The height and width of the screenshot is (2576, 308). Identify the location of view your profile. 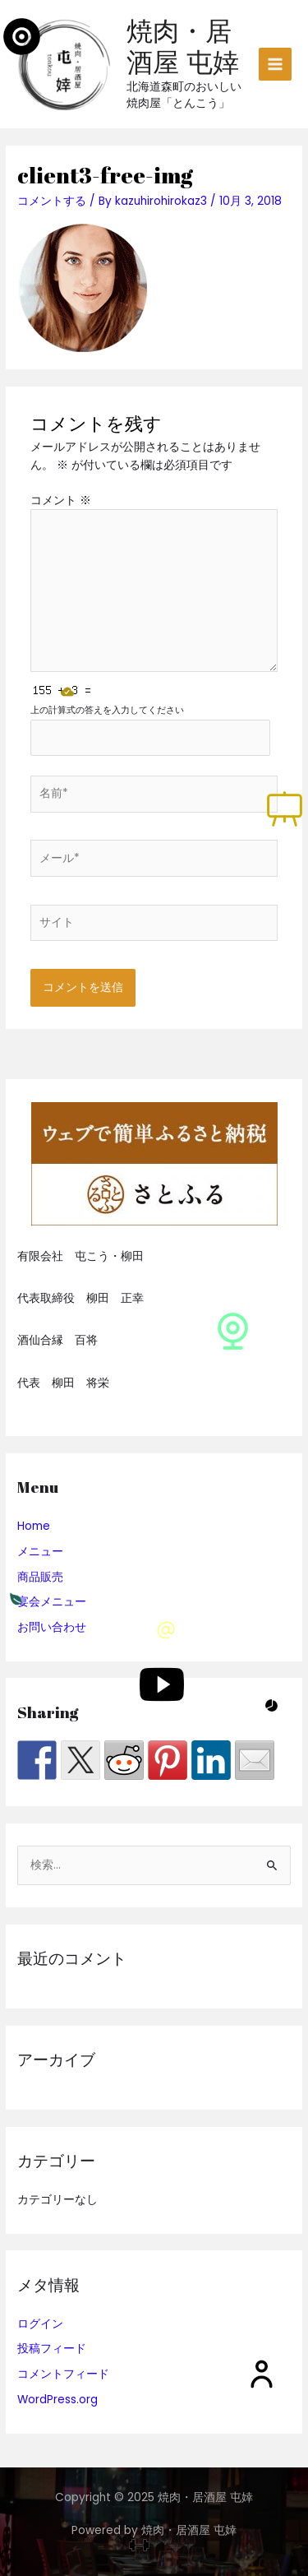
(261, 2374).